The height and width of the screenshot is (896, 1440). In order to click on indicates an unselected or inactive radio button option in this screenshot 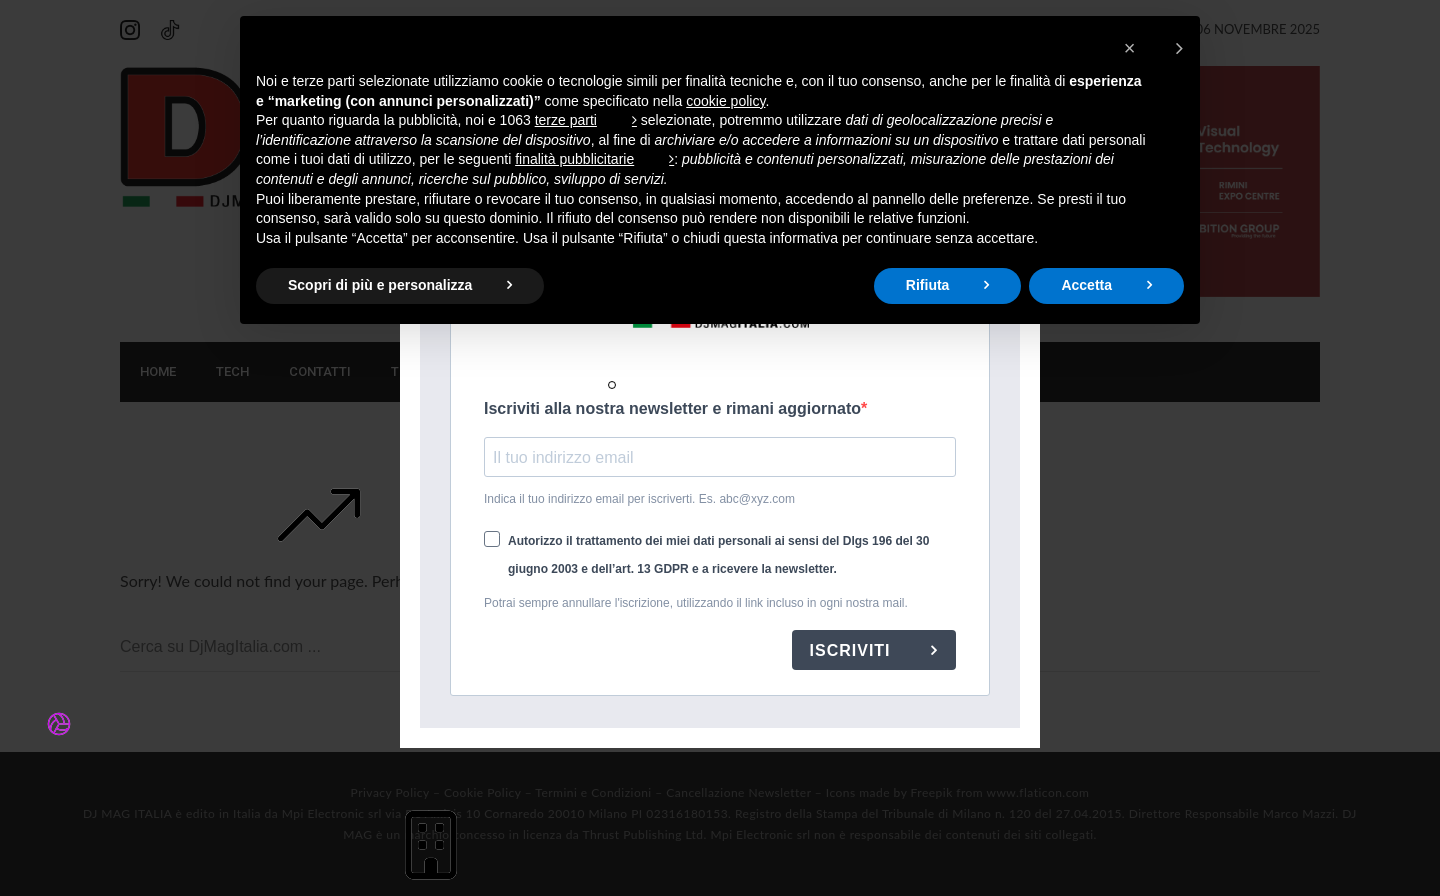, I will do `click(612, 385)`.